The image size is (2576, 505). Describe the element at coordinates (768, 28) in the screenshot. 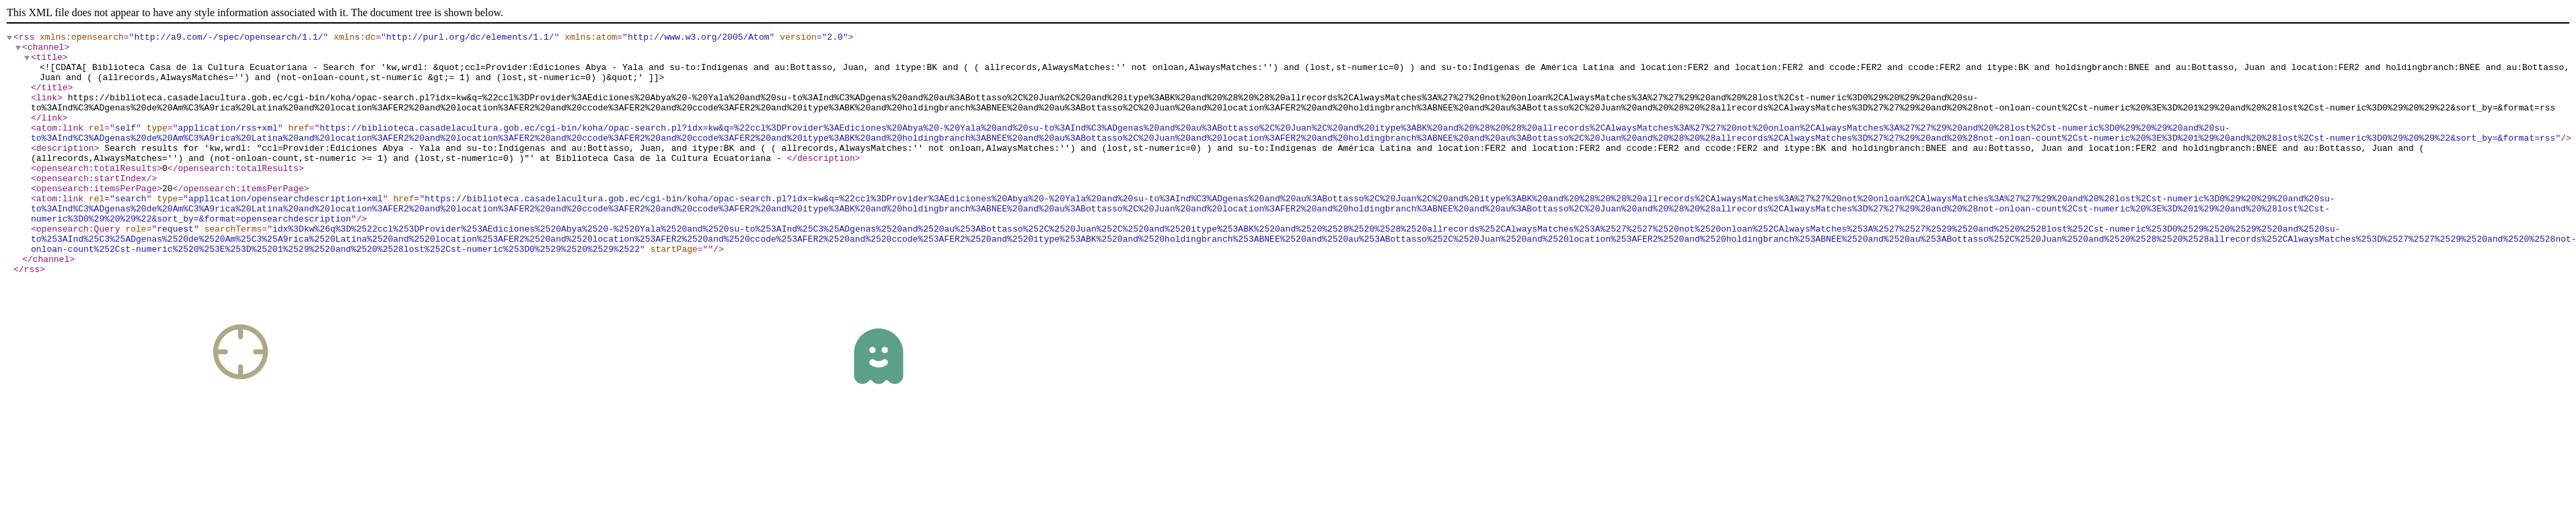

I see `like or approve content` at that location.